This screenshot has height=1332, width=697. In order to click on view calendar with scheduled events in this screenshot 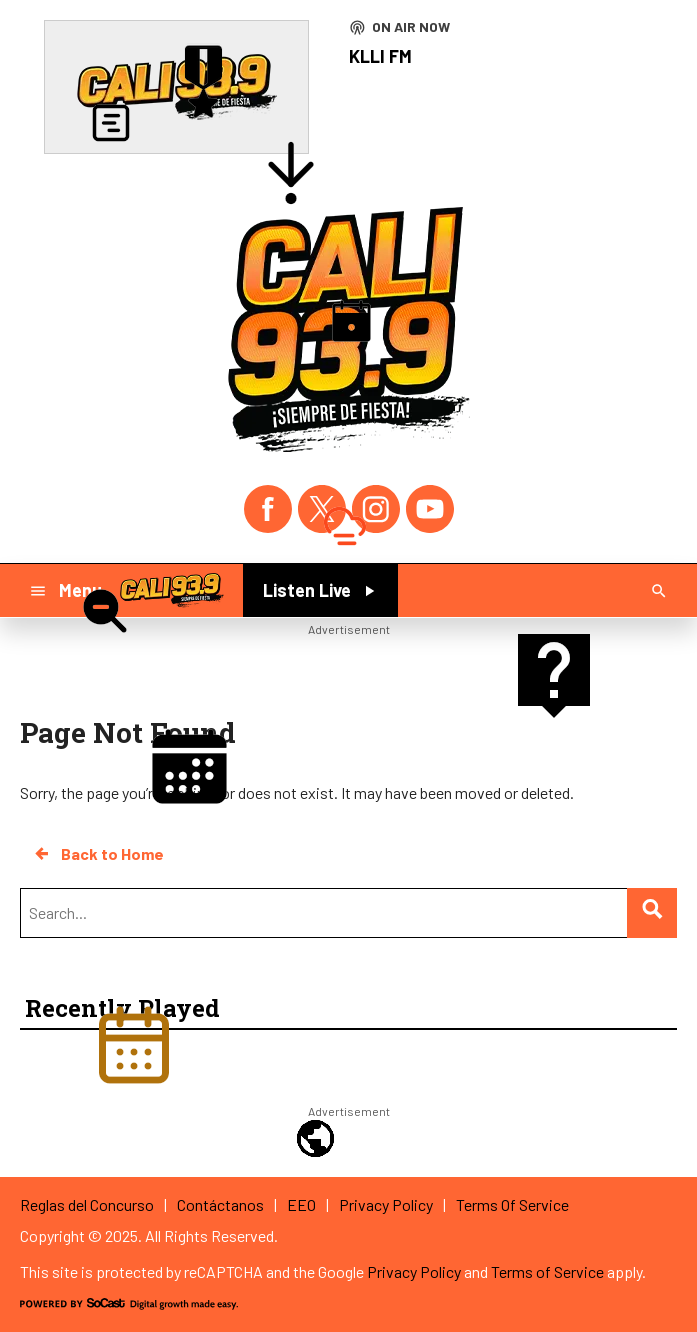, I will do `click(134, 1045)`.